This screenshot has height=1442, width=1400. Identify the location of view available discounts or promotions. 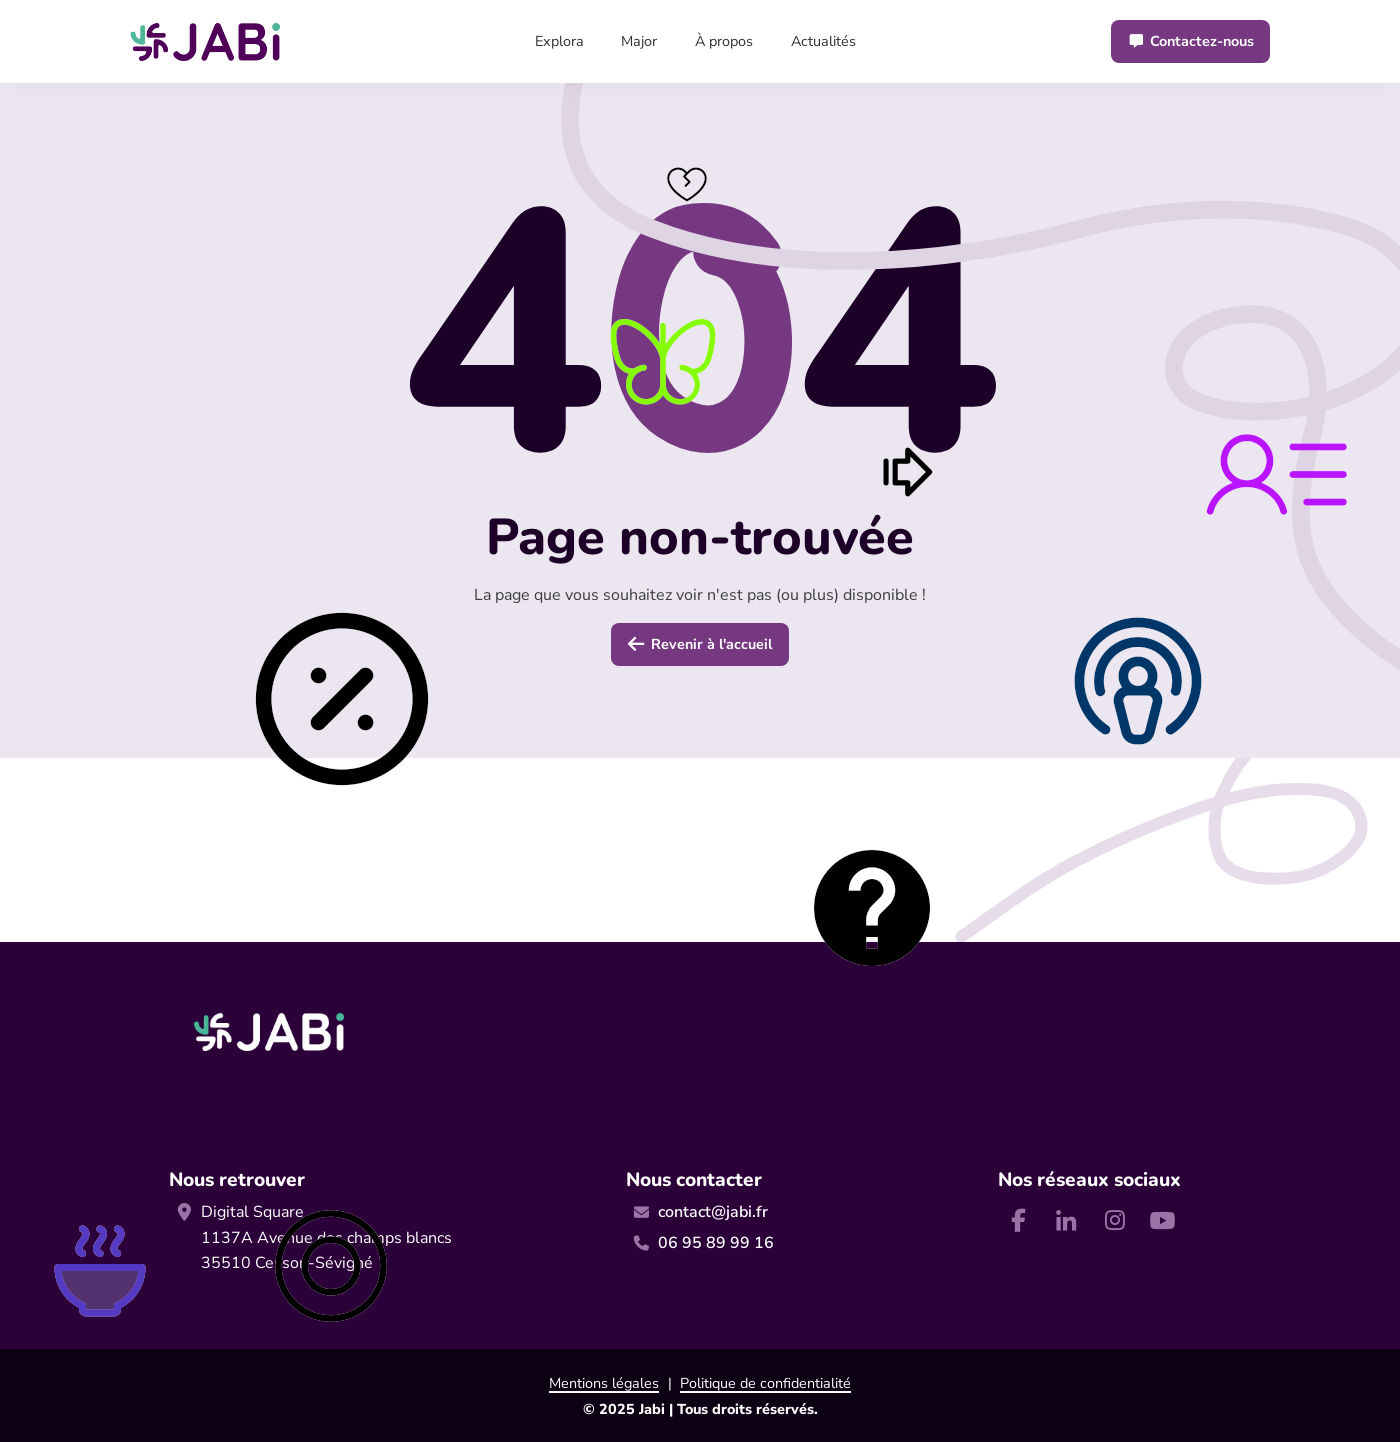
(342, 699).